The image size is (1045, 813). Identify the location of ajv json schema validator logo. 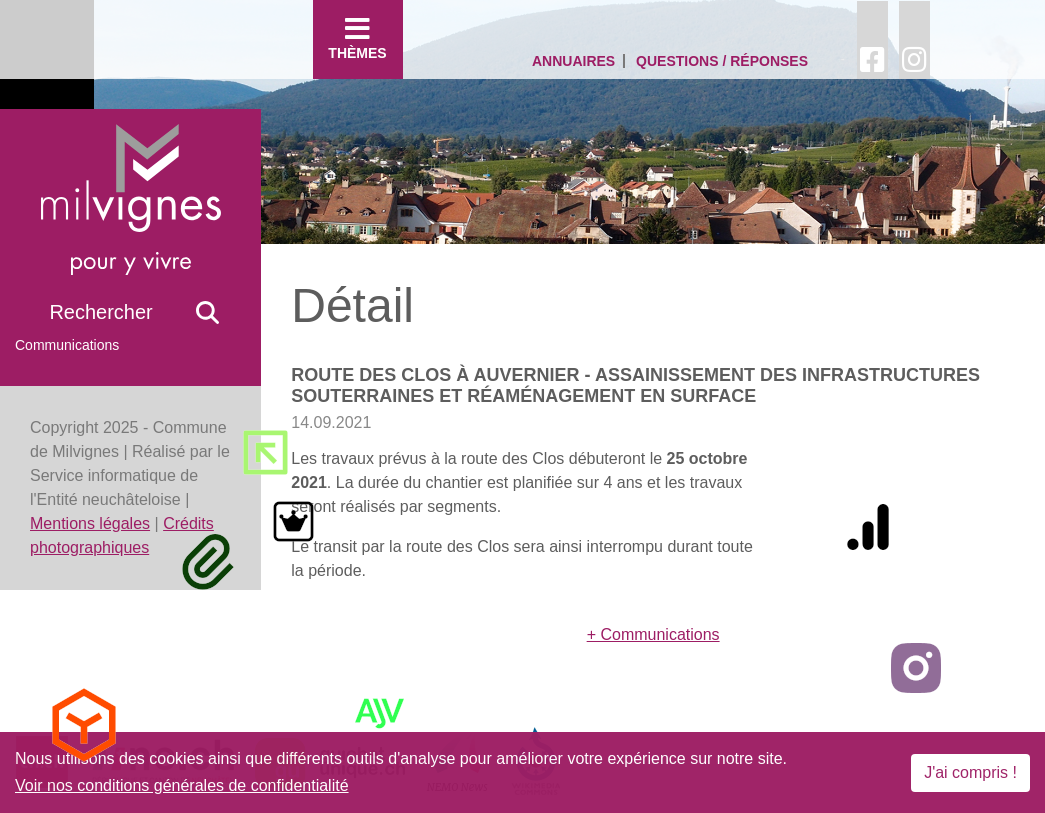
(379, 713).